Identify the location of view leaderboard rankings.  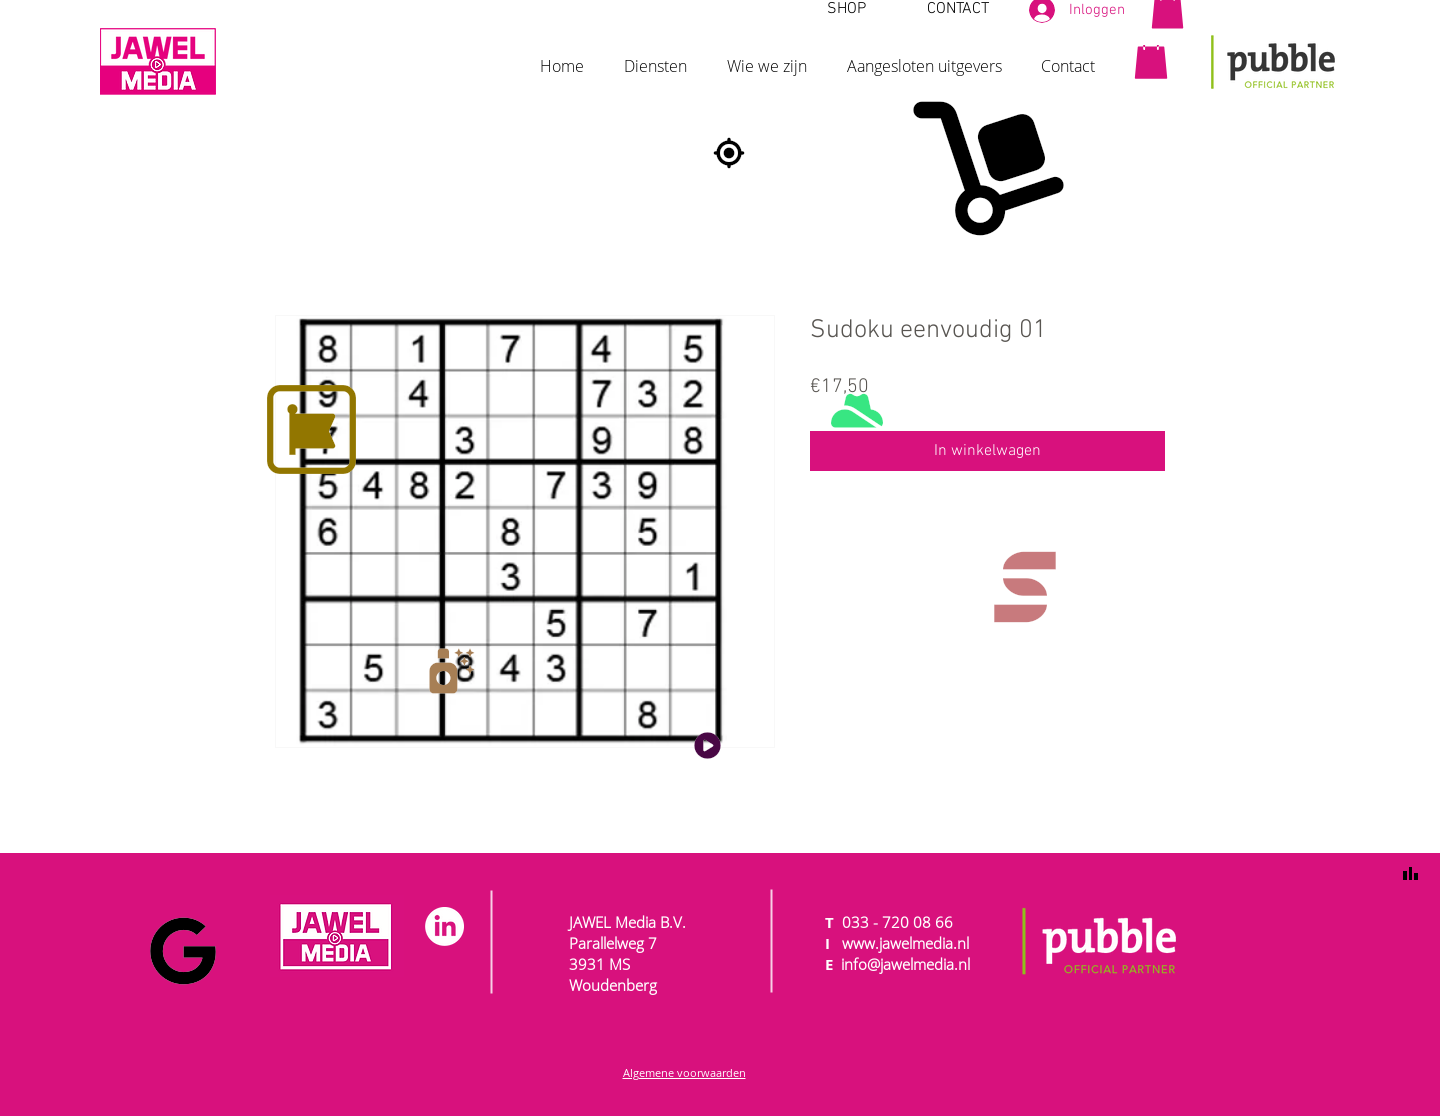
(1410, 873).